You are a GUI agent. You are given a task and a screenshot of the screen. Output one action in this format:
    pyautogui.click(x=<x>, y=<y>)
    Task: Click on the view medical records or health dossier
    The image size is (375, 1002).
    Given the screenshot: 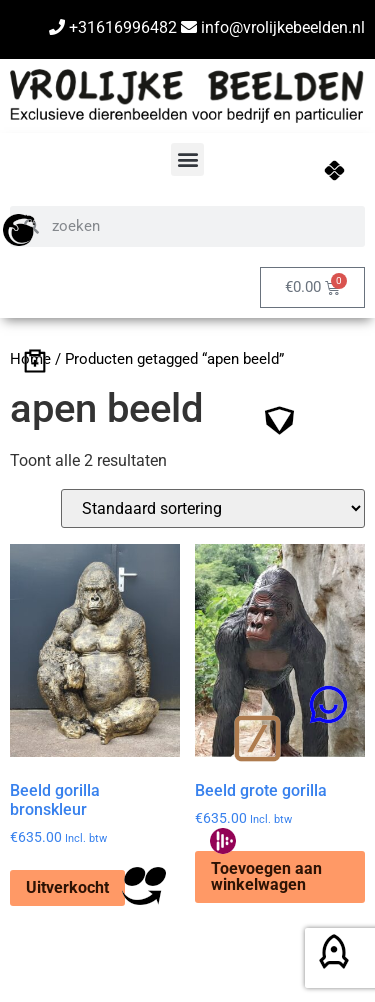 What is the action you would take?
    pyautogui.click(x=35, y=361)
    